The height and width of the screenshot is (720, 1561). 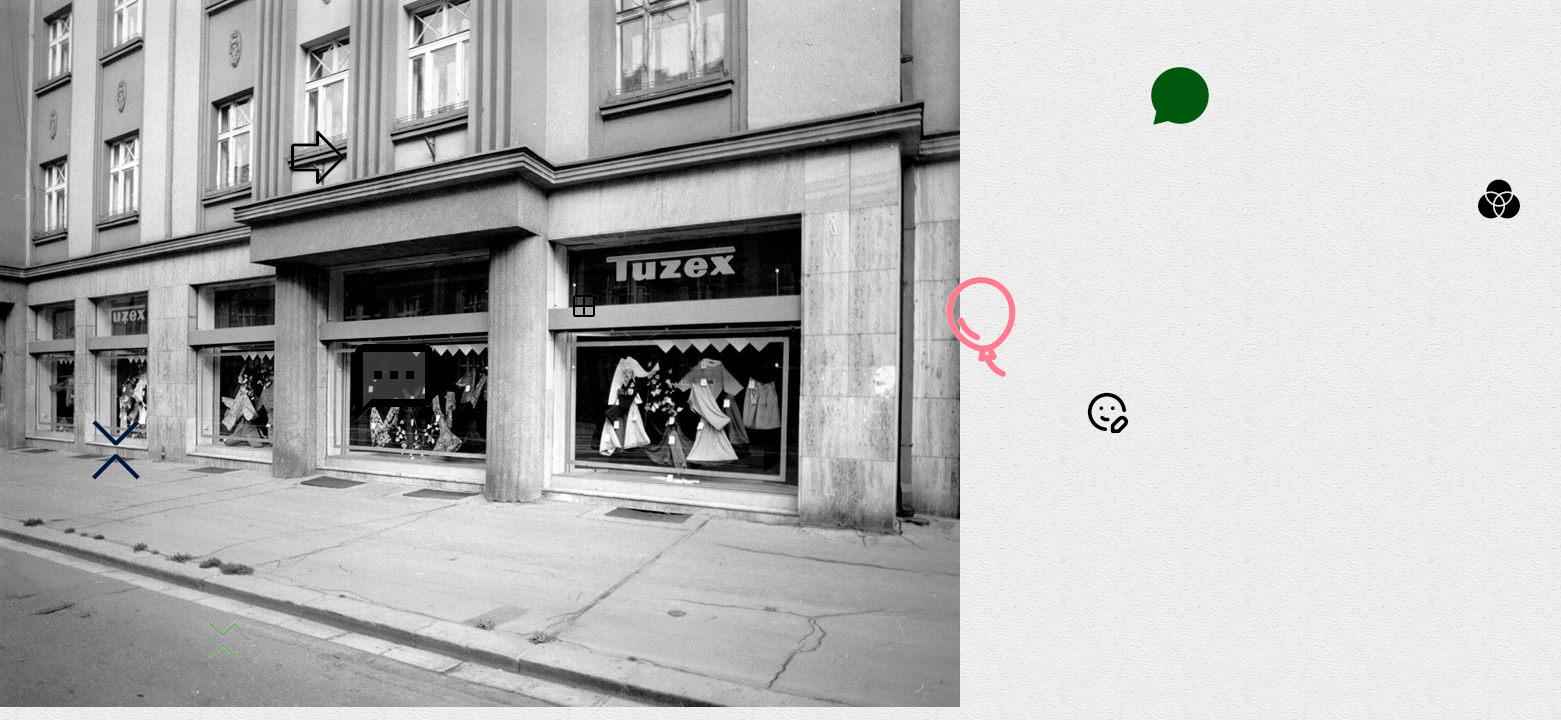 What do you see at coordinates (315, 157) in the screenshot?
I see `go to next item or step` at bounding box center [315, 157].